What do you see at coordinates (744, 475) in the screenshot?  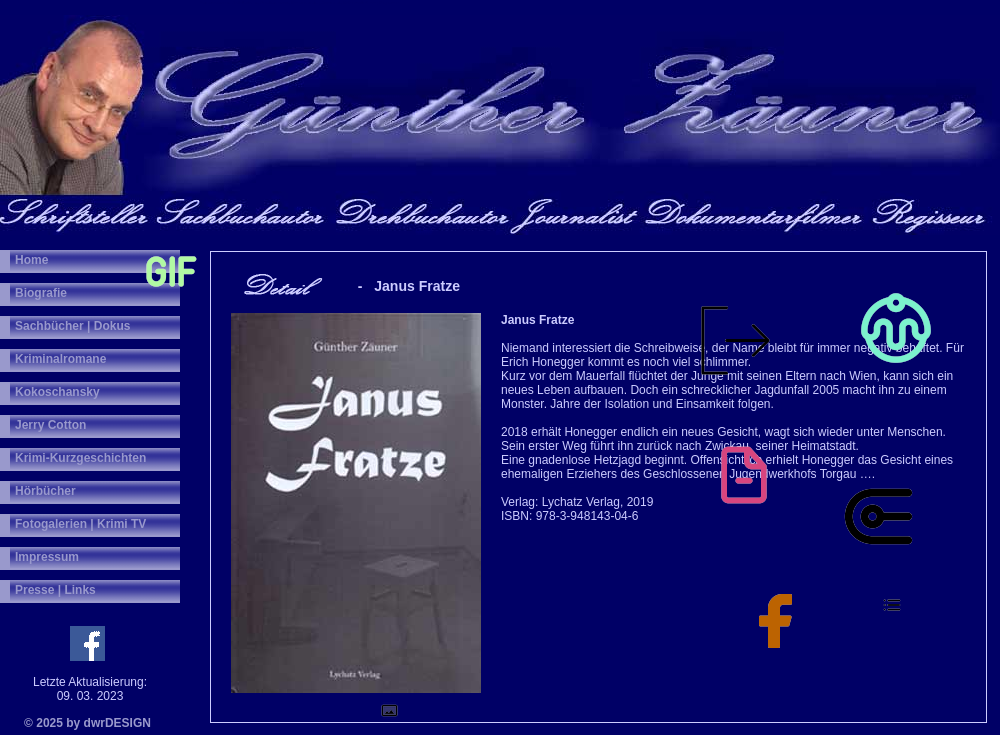 I see `remove or delete a file` at bounding box center [744, 475].